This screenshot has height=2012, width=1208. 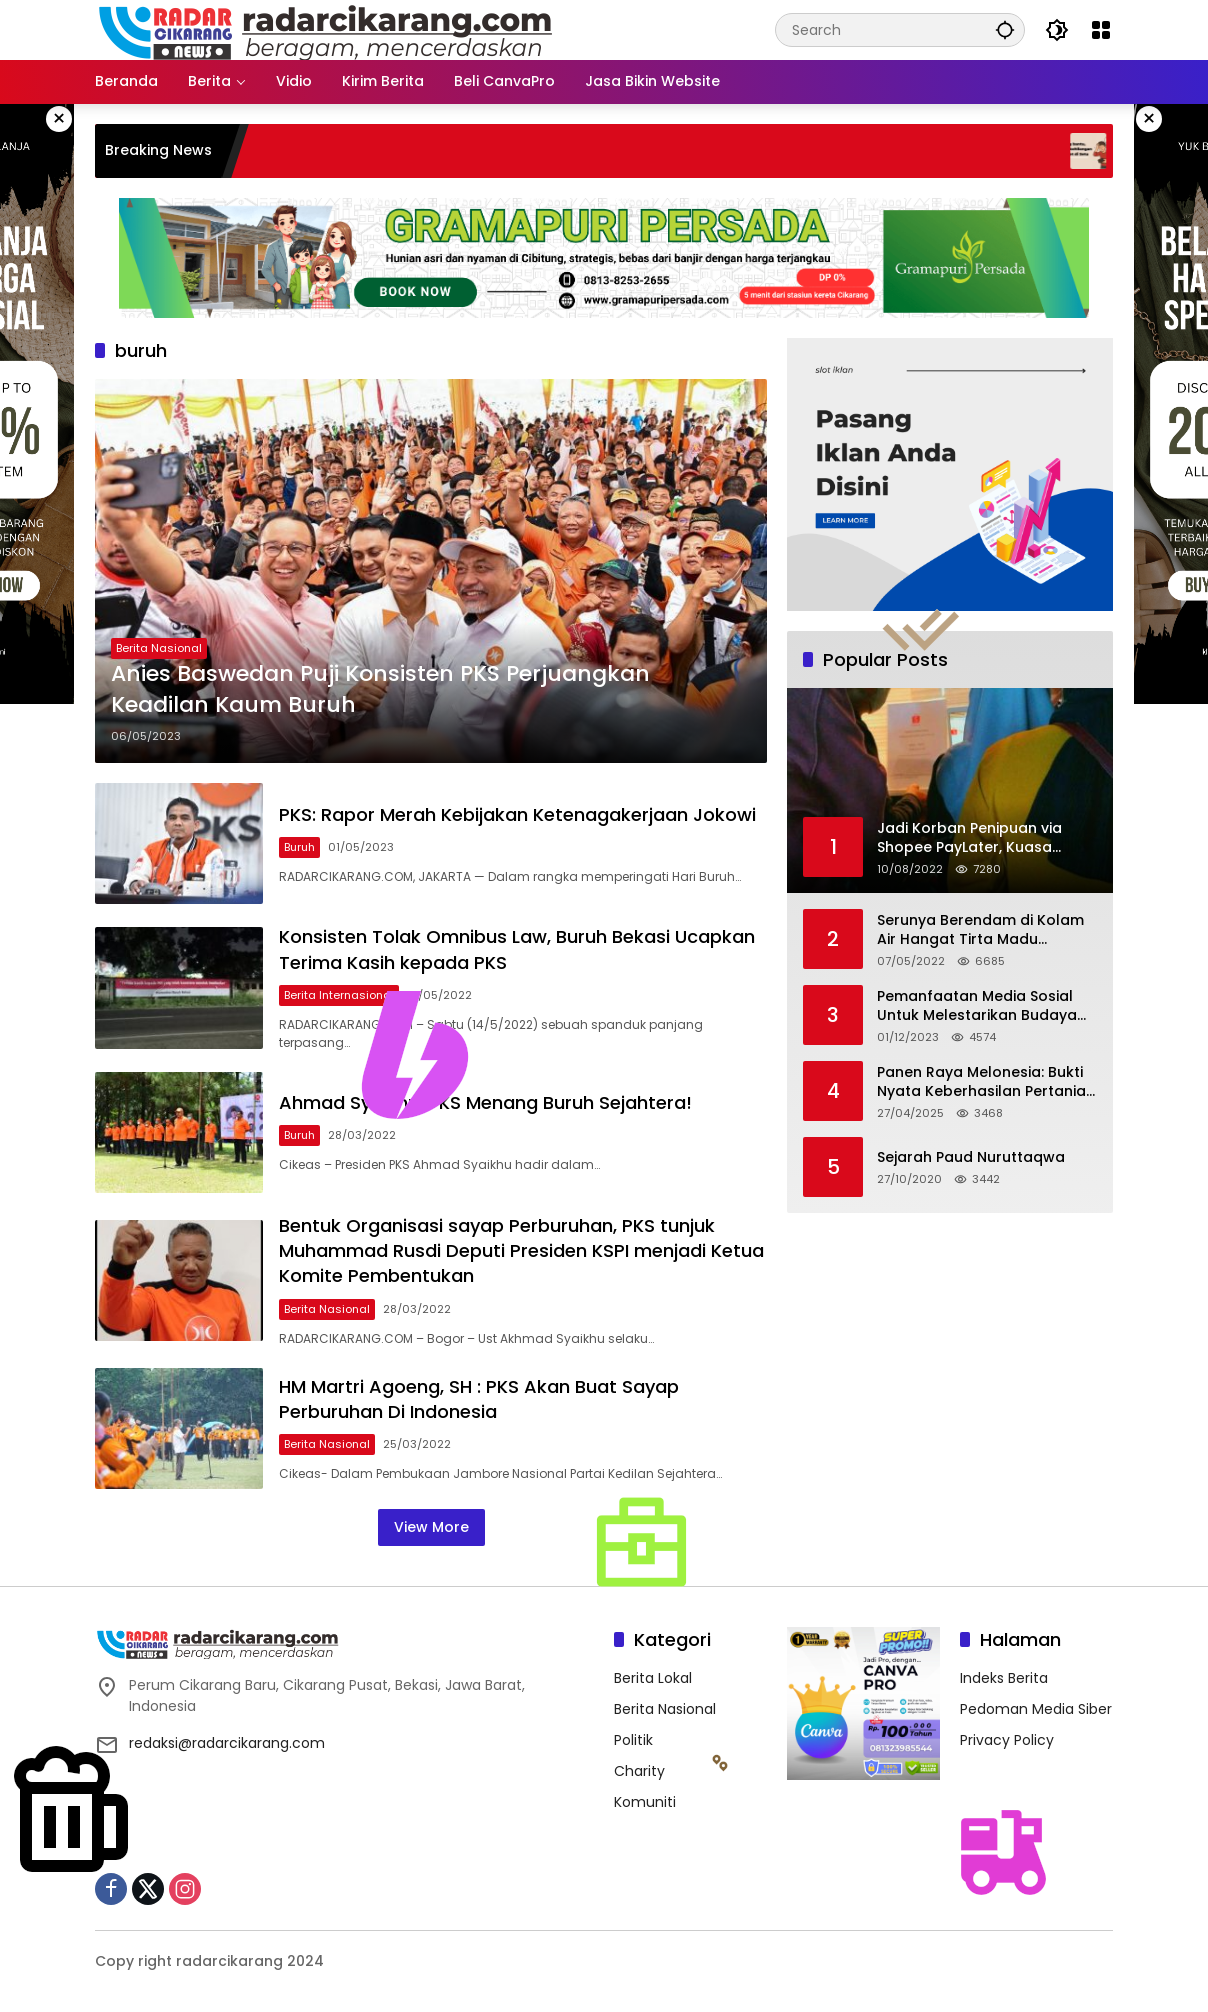 What do you see at coordinates (74, 1812) in the screenshot?
I see `browse nearby bars or pubs` at bounding box center [74, 1812].